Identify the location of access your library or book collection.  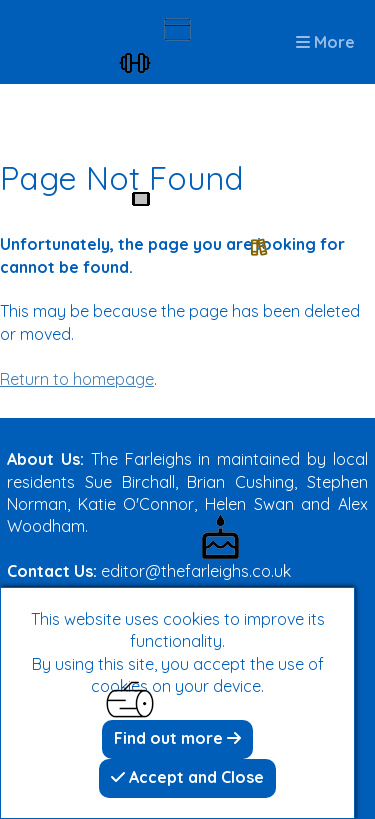
(258, 247).